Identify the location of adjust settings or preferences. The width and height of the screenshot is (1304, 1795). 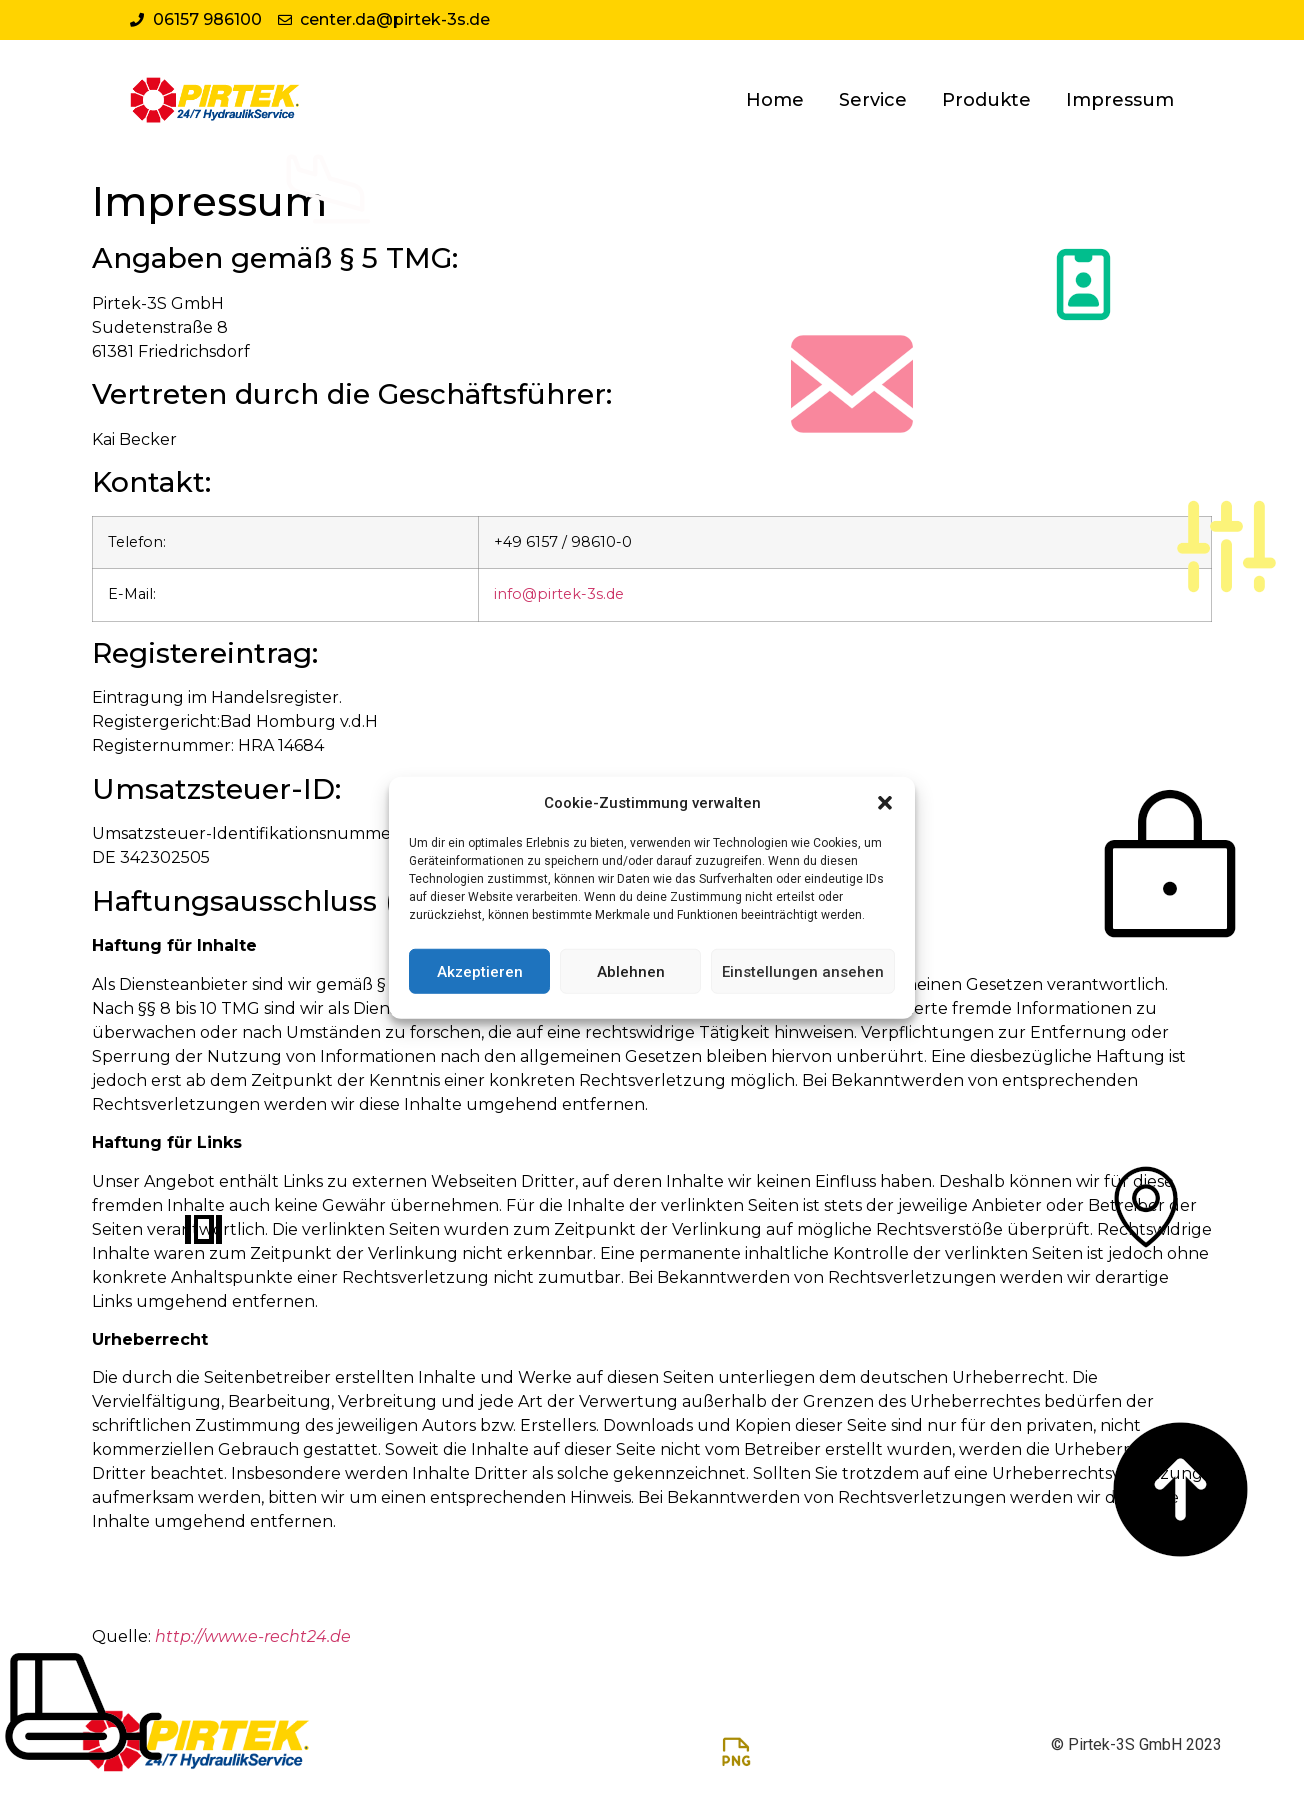
(1226, 546).